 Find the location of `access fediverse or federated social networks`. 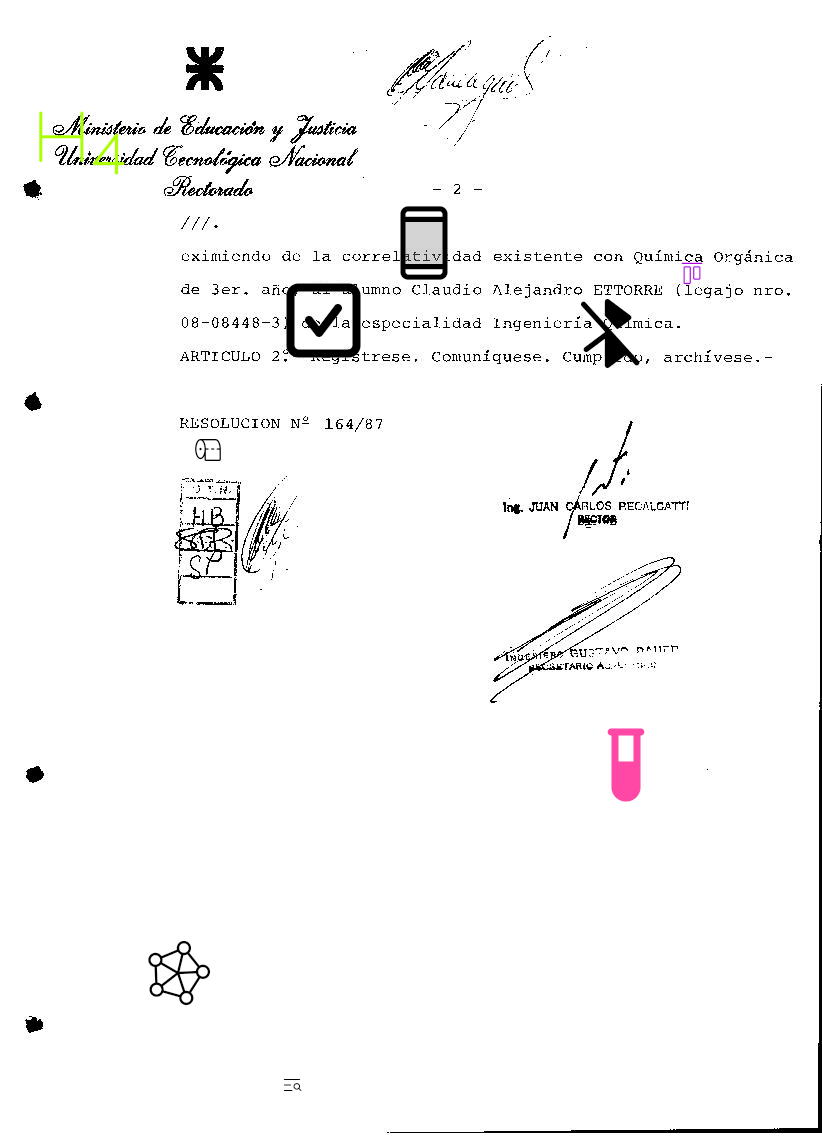

access fediverse or federated social networks is located at coordinates (178, 973).